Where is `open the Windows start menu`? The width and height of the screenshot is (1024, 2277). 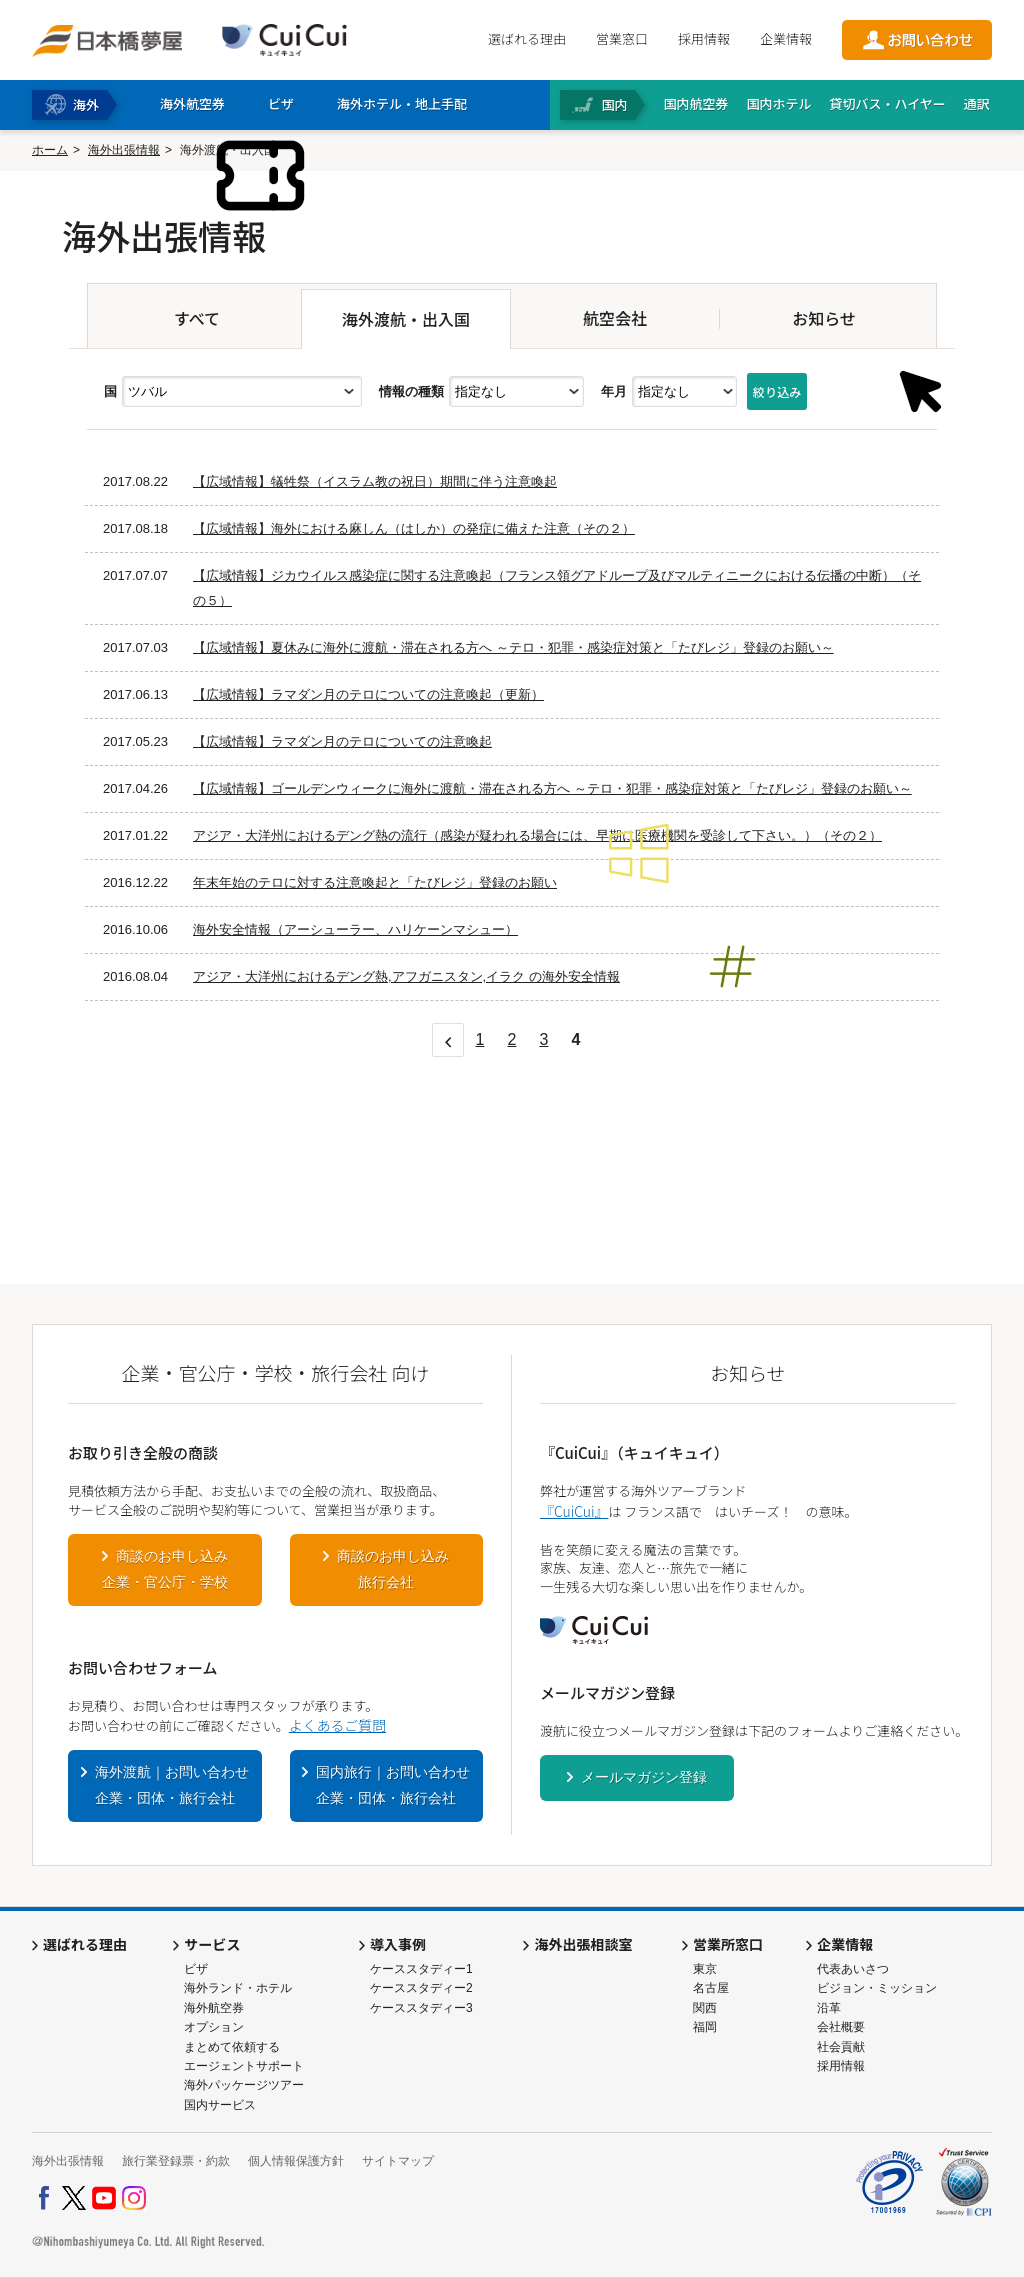 open the Windows start menu is located at coordinates (641, 853).